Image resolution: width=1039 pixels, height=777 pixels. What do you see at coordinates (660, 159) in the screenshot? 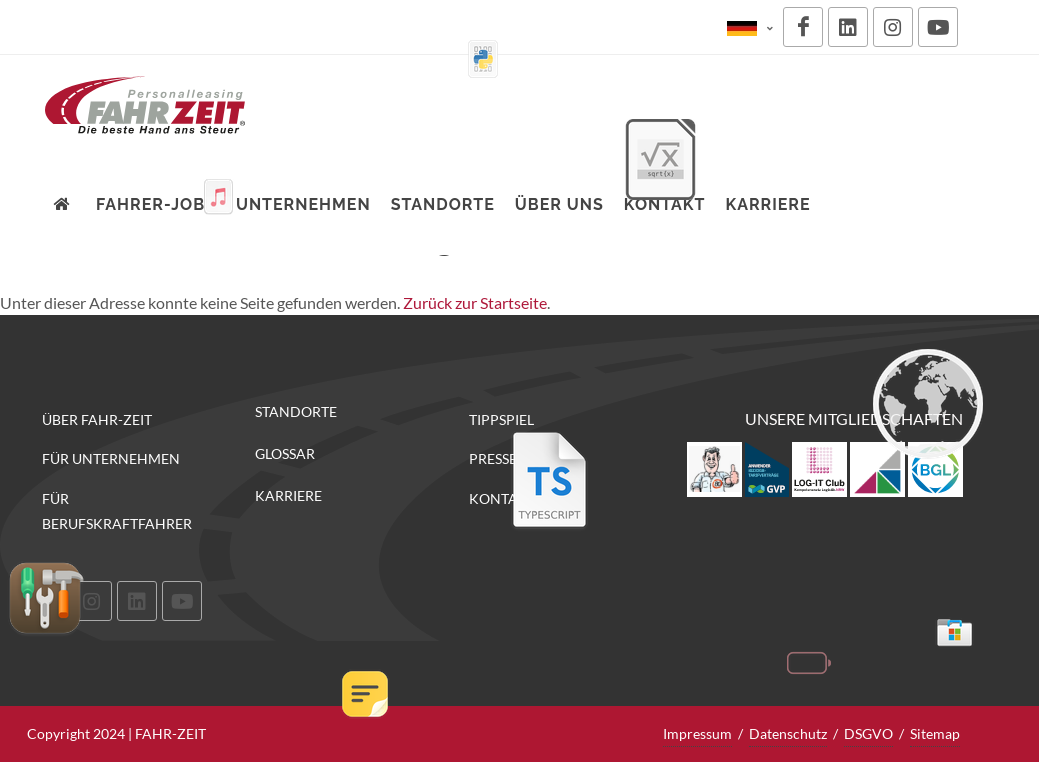
I see `open a libreoffice math formula document` at bounding box center [660, 159].